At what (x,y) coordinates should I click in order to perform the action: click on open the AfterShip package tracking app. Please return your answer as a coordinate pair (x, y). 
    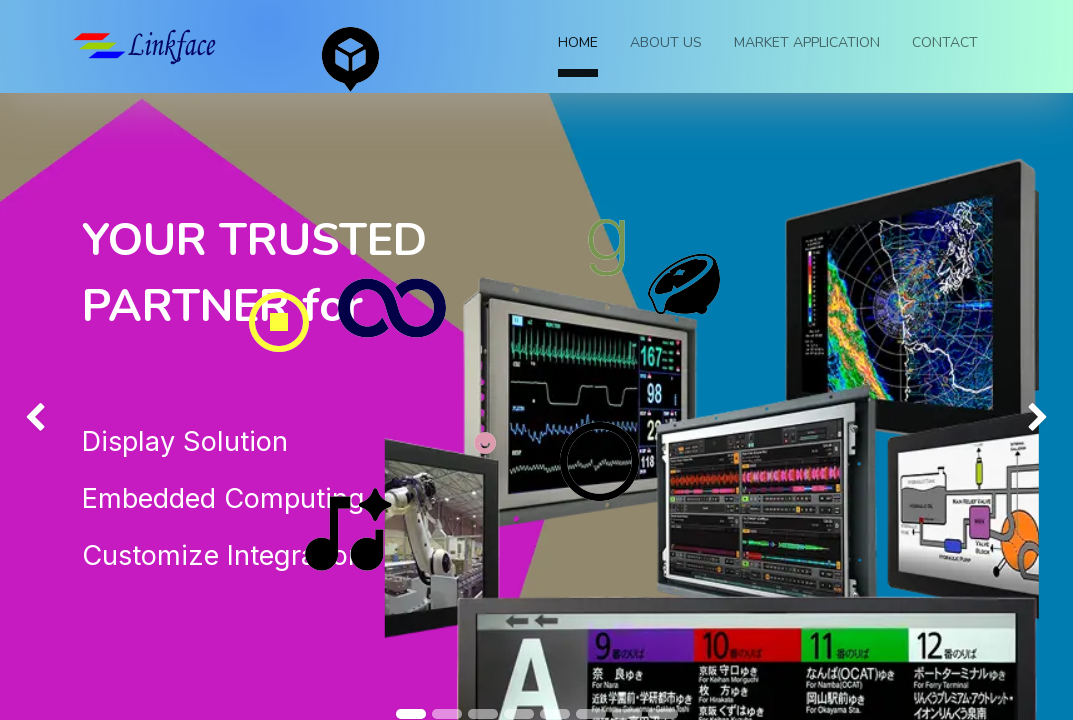
    Looking at the image, I should click on (350, 59).